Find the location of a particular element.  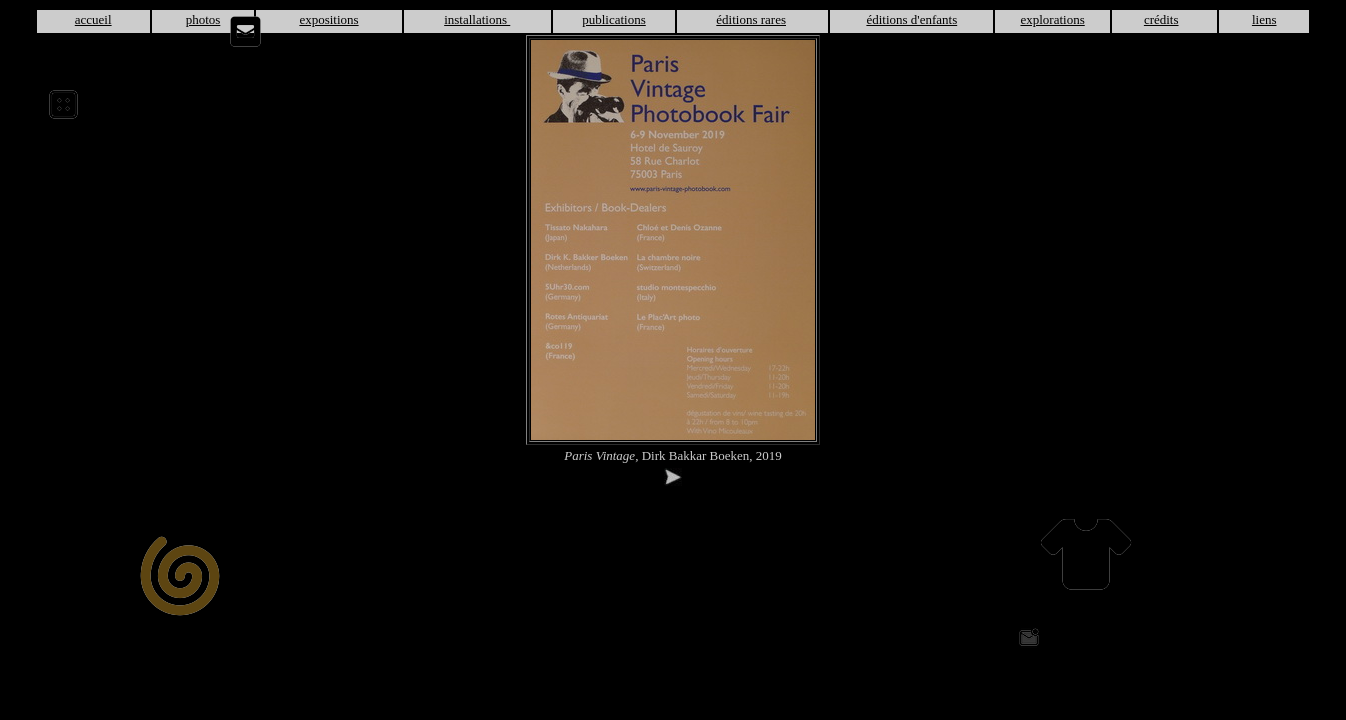

indicates an unread email message is located at coordinates (1029, 638).